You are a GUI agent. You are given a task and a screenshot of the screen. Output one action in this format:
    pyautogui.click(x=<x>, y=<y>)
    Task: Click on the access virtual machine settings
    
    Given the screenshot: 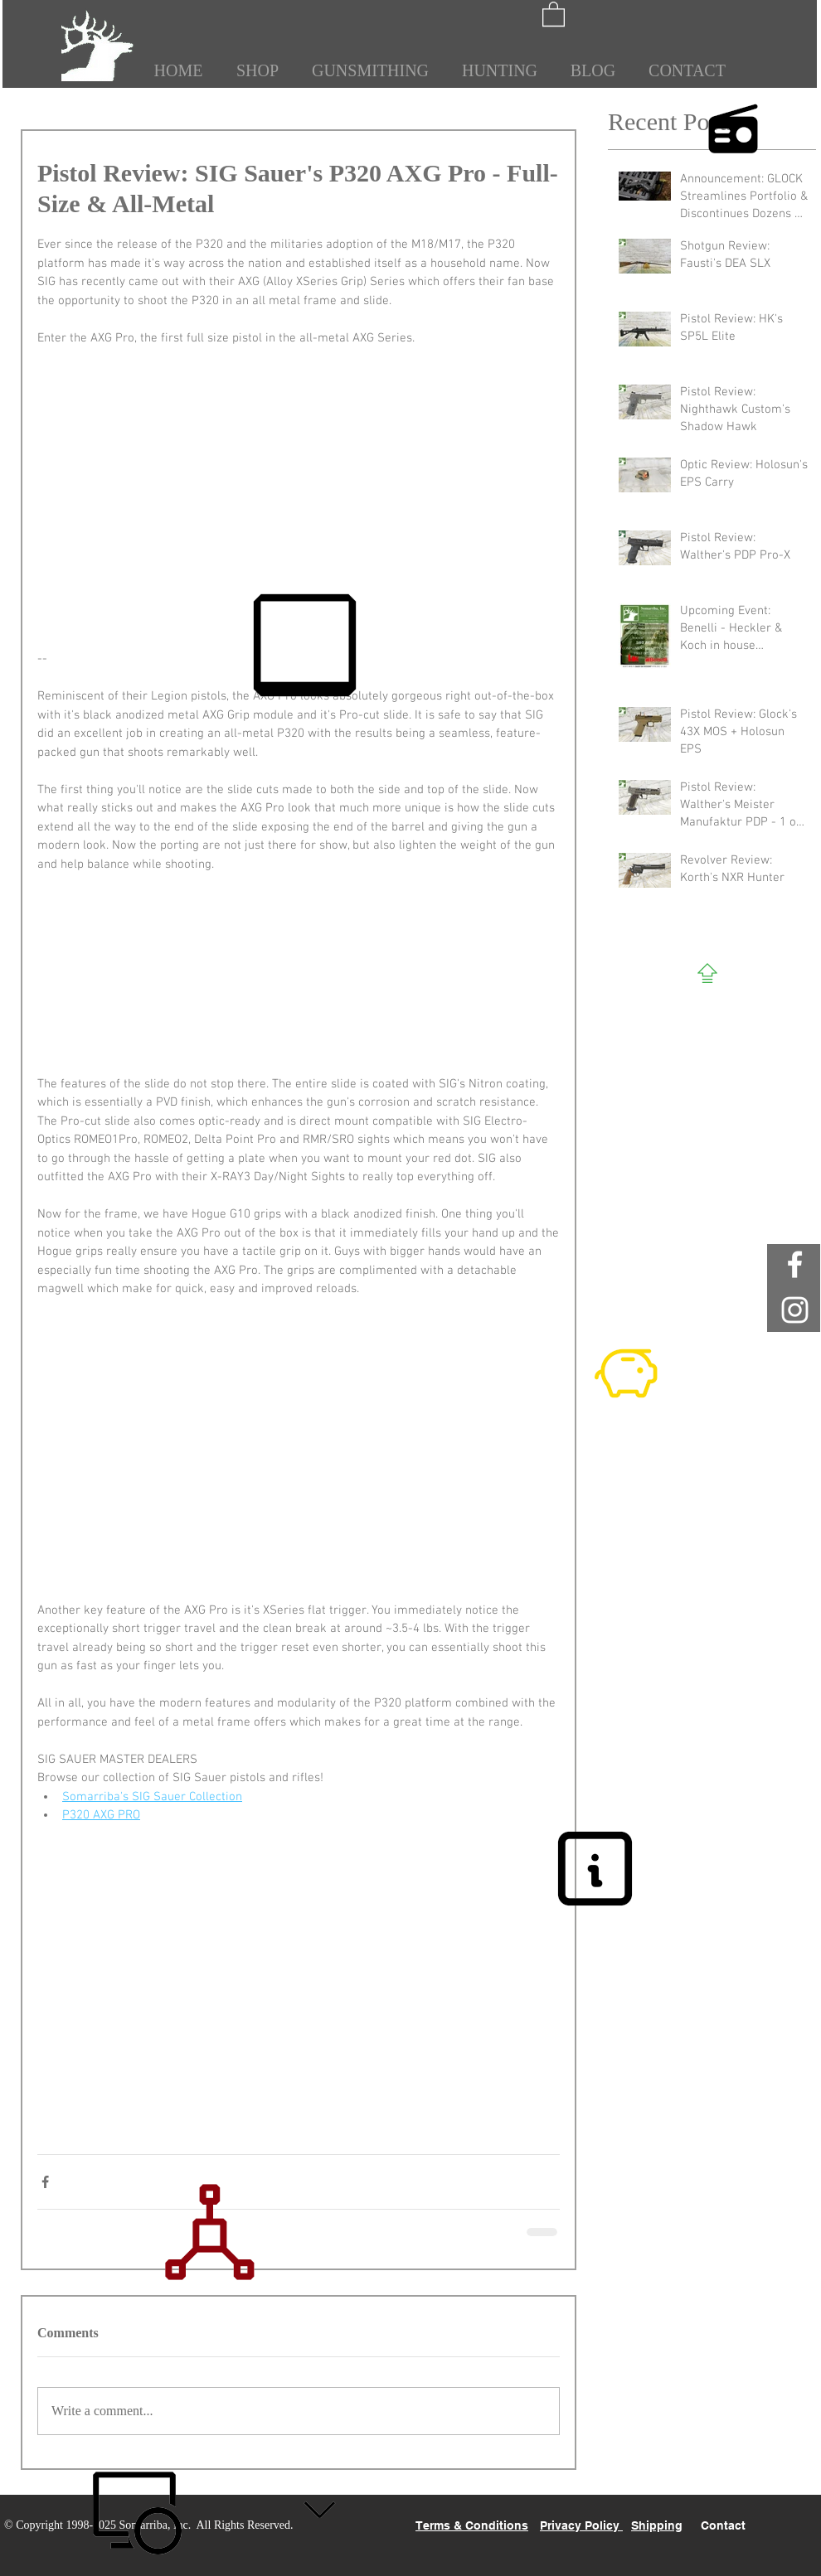 What is the action you would take?
    pyautogui.click(x=134, y=2507)
    